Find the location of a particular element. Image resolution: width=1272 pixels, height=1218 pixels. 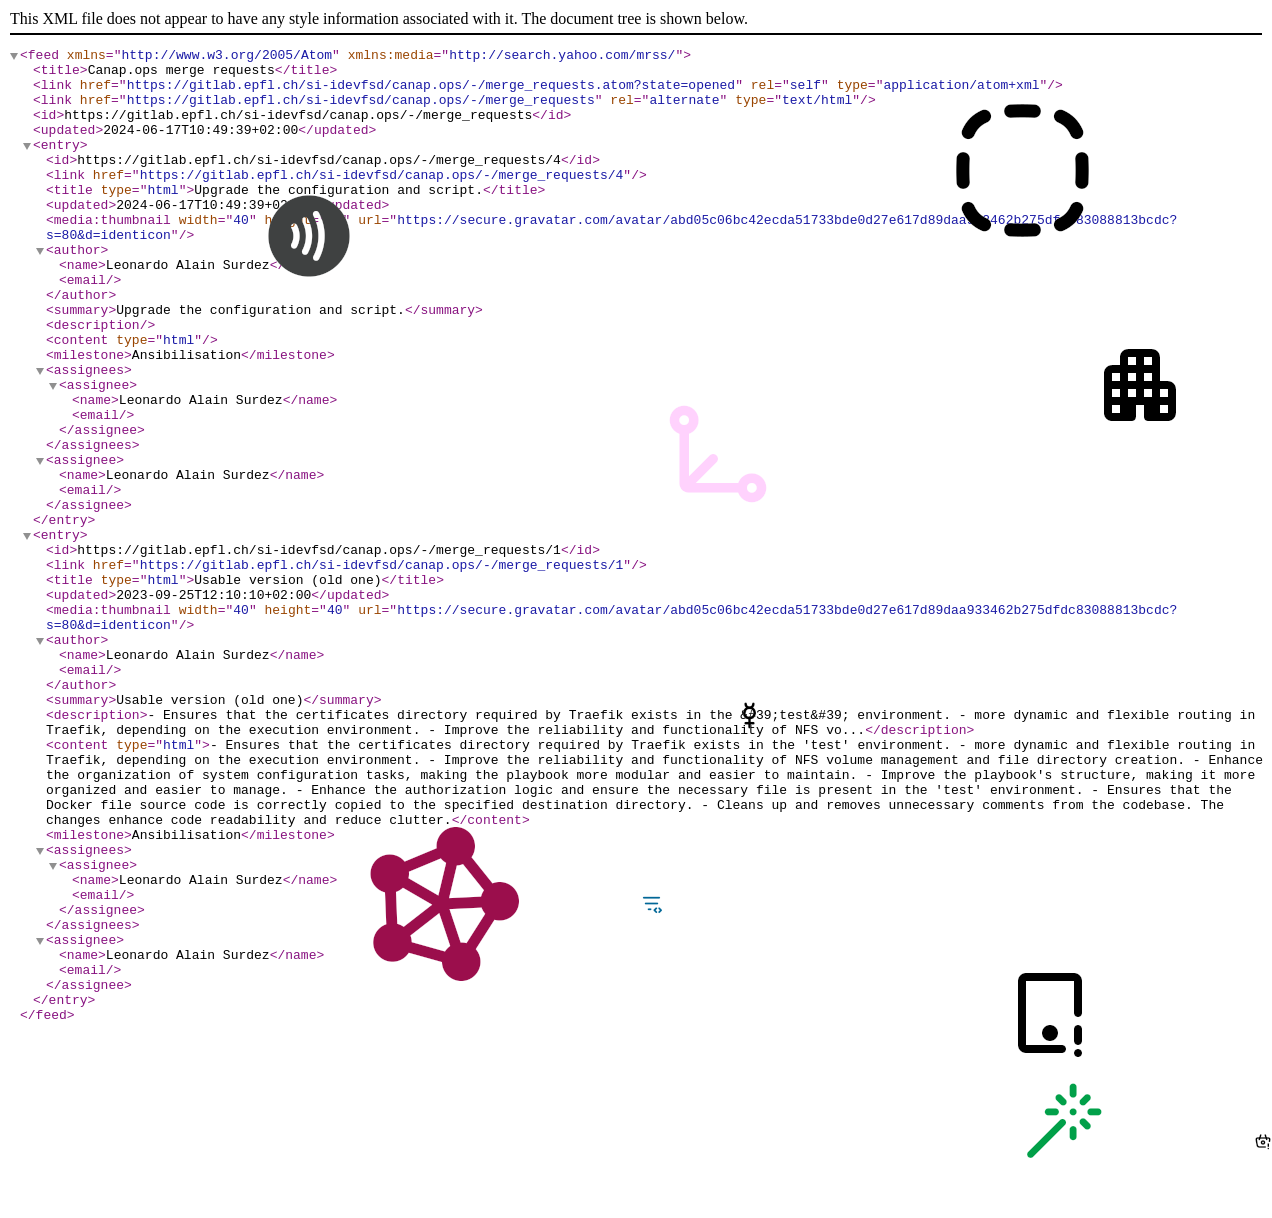

tap to pay with contactless payment is located at coordinates (309, 236).